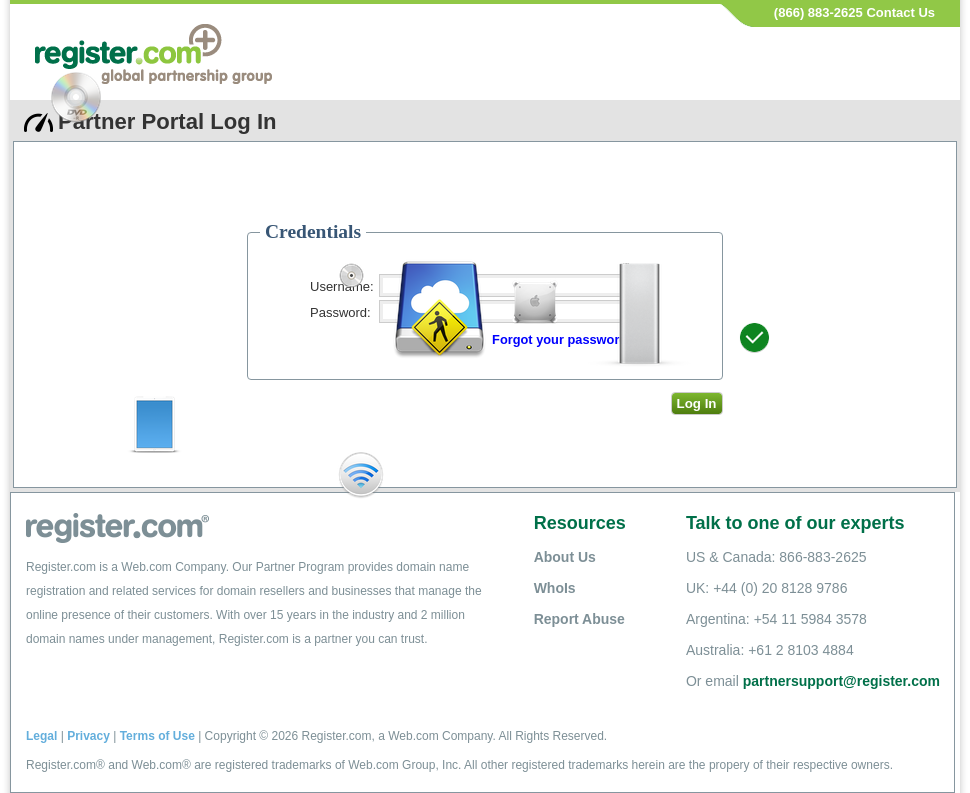  What do you see at coordinates (439, 309) in the screenshot?
I see `access iDisk cloud storage for user files` at bounding box center [439, 309].